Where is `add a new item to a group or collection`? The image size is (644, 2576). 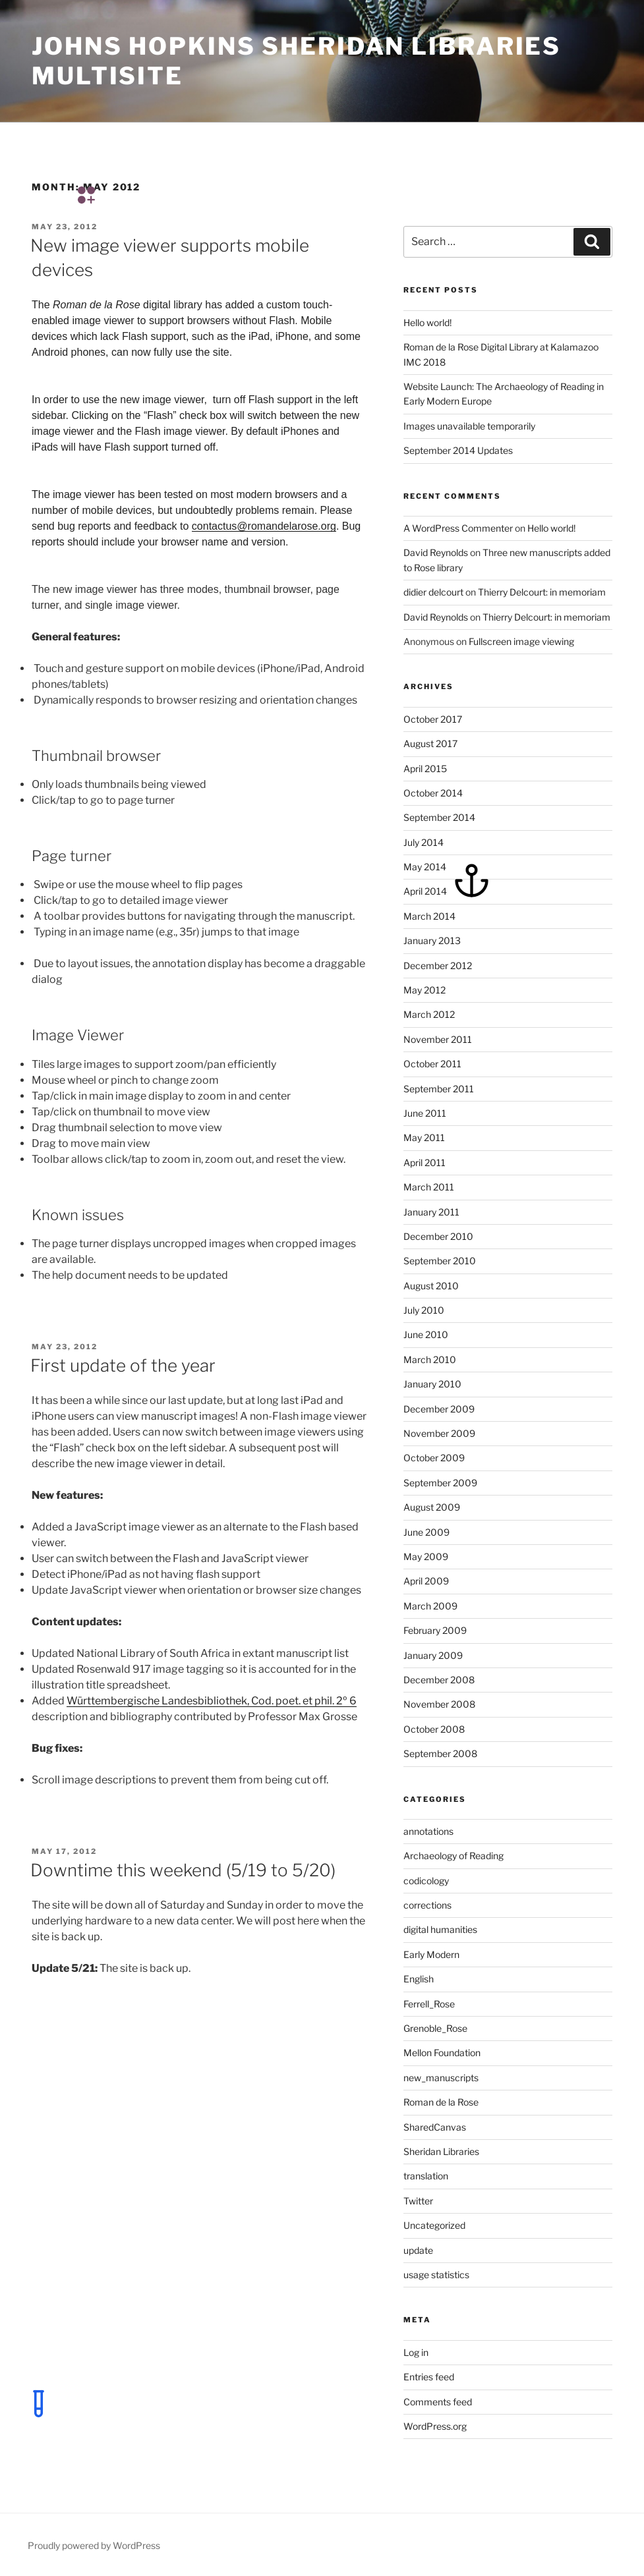 add a new item to a group or collection is located at coordinates (86, 195).